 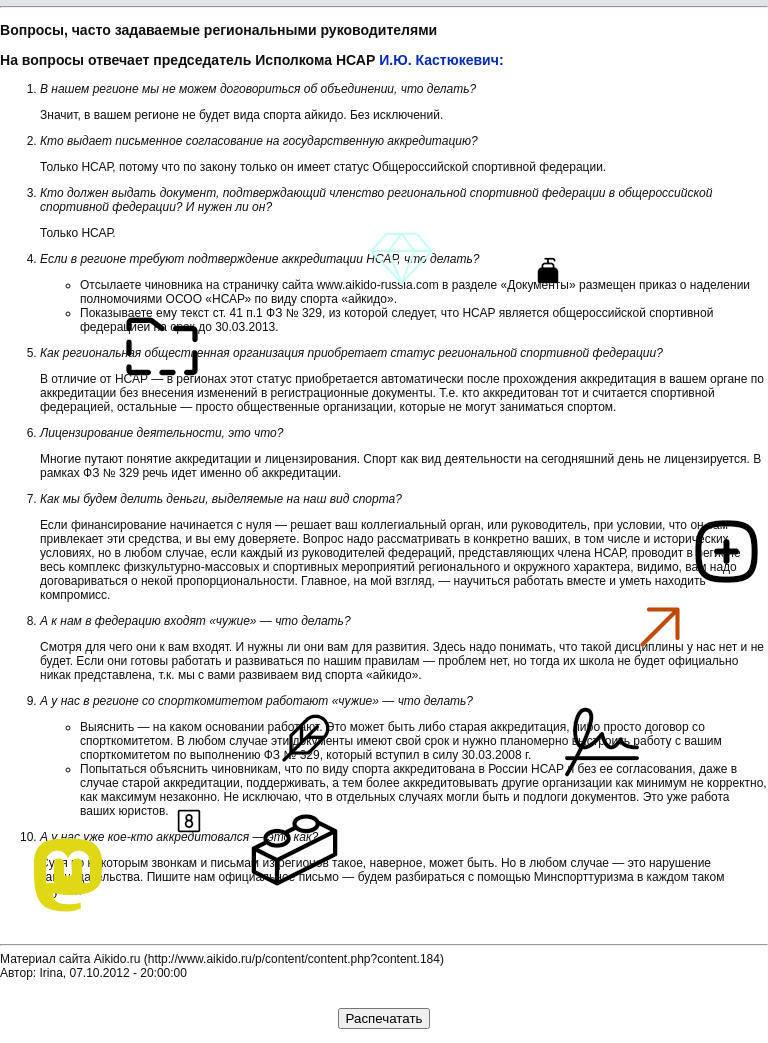 What do you see at coordinates (294, 848) in the screenshot?
I see `access building blocks or modular components` at bounding box center [294, 848].